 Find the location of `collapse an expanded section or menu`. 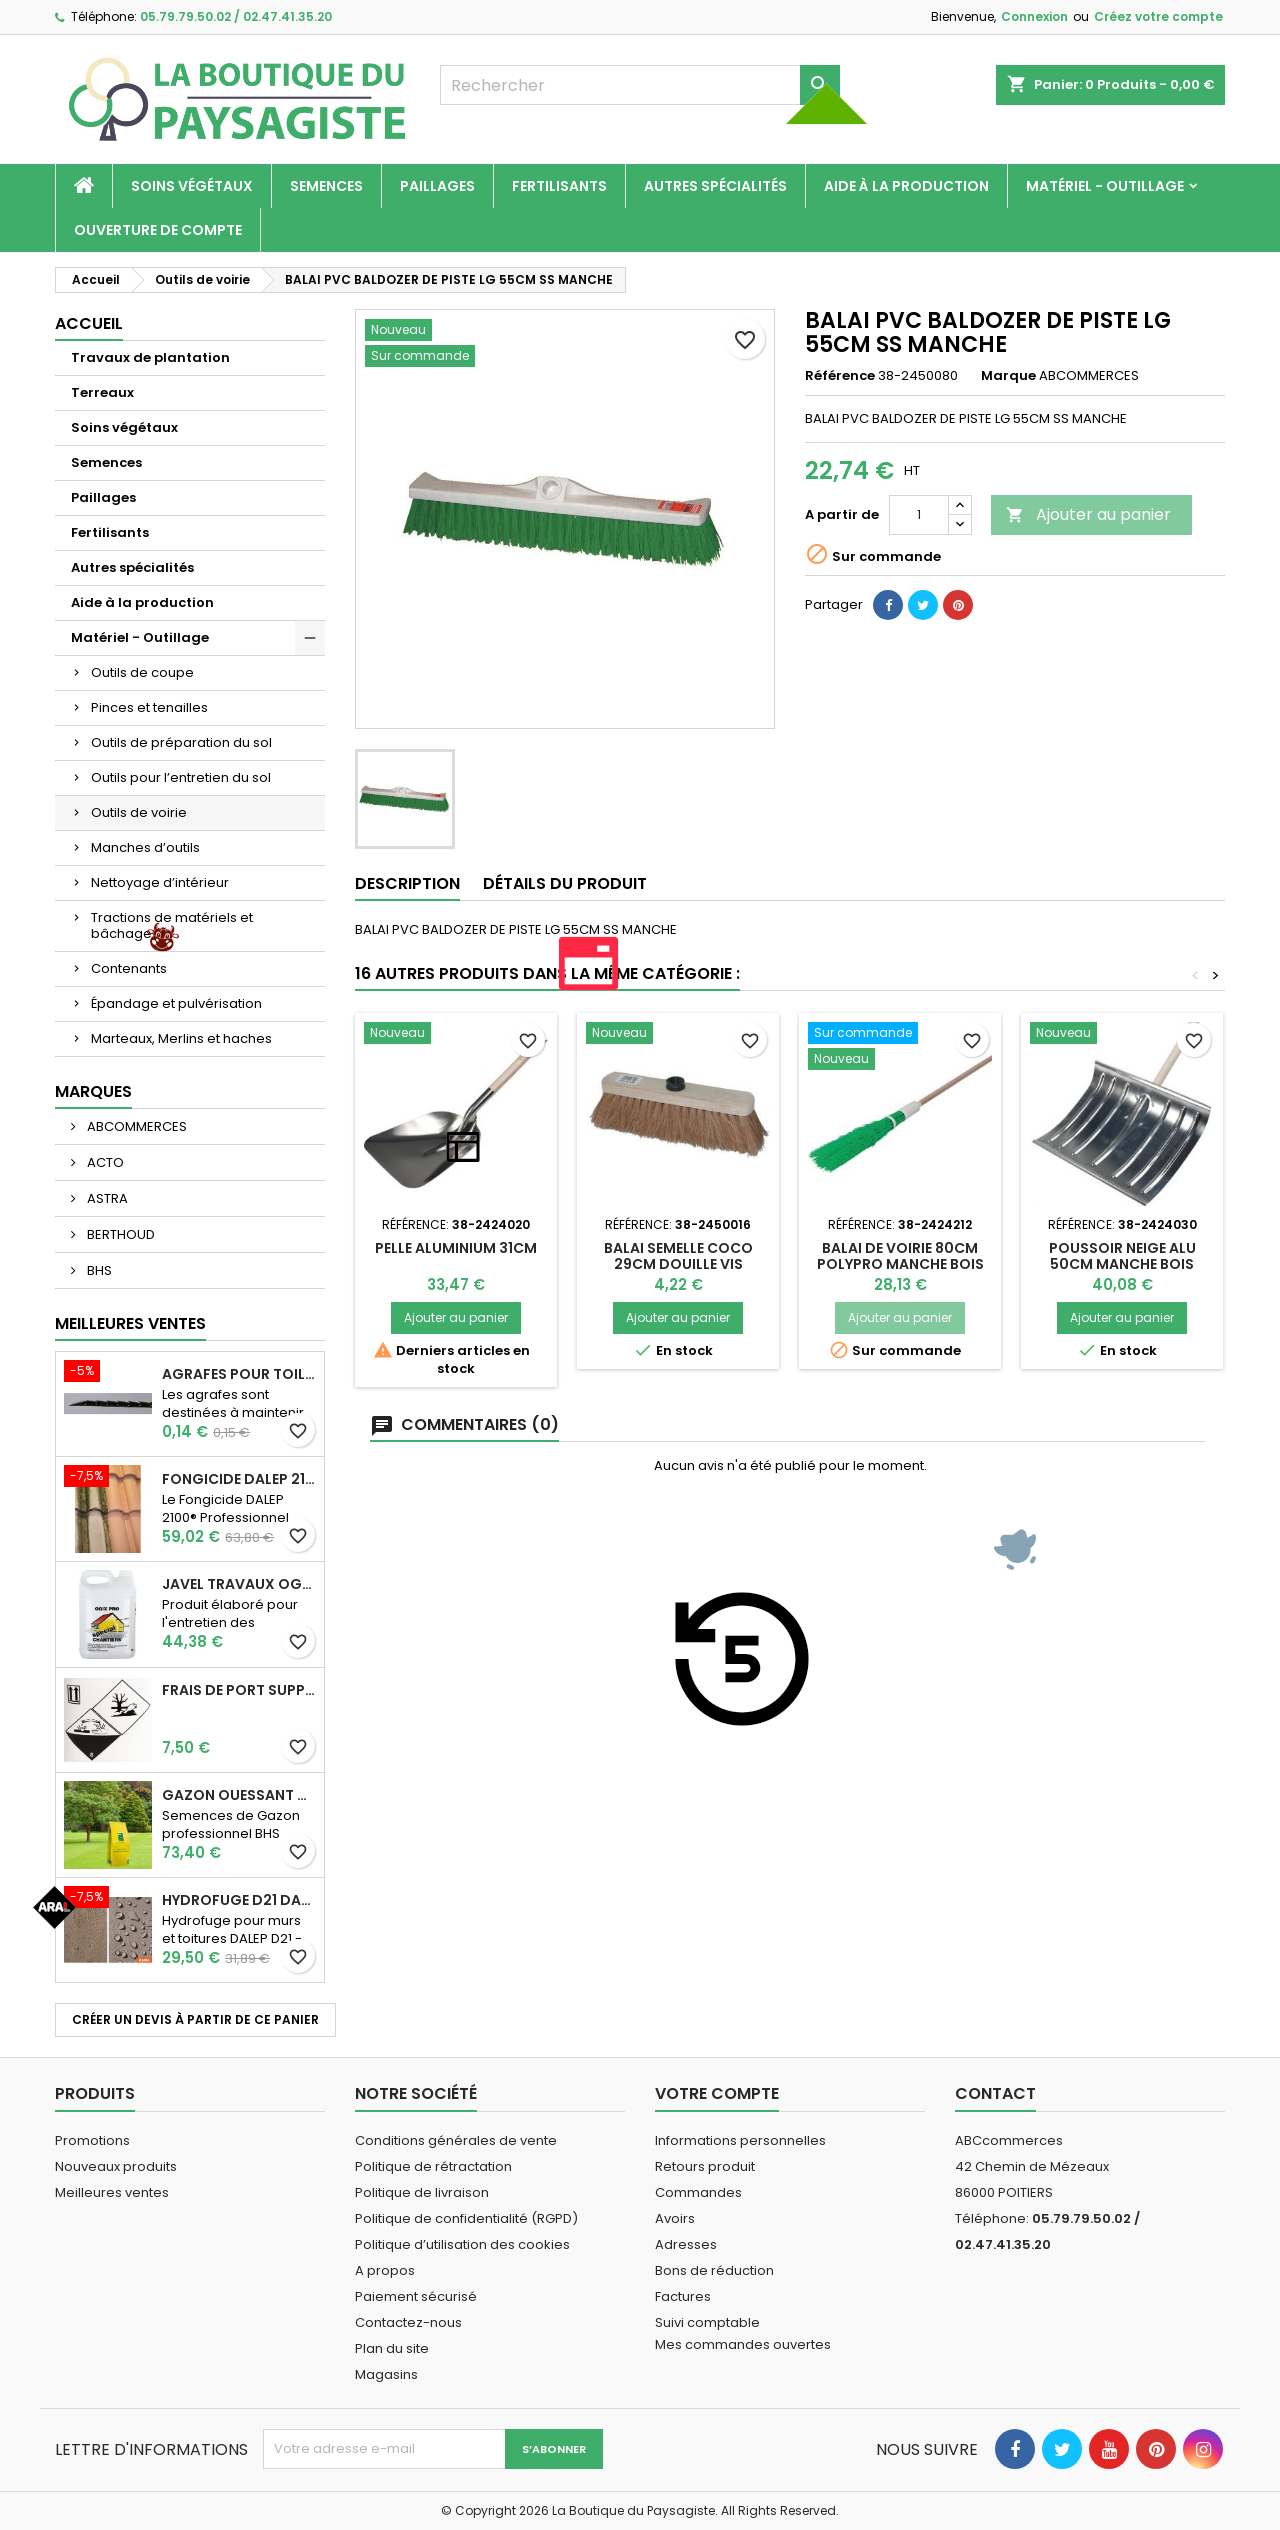

collapse an expanded section or menu is located at coordinates (826, 110).